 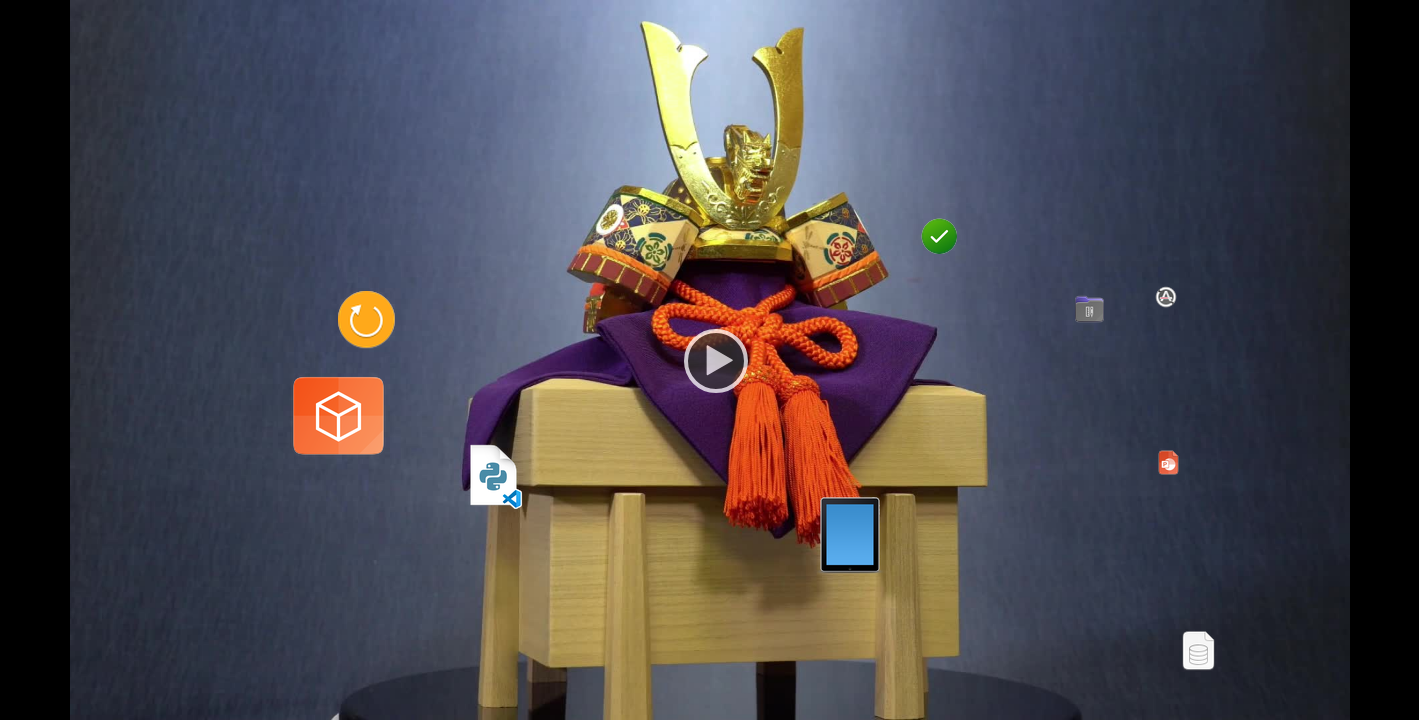 I want to click on sqlite3 database file, so click(x=1198, y=650).